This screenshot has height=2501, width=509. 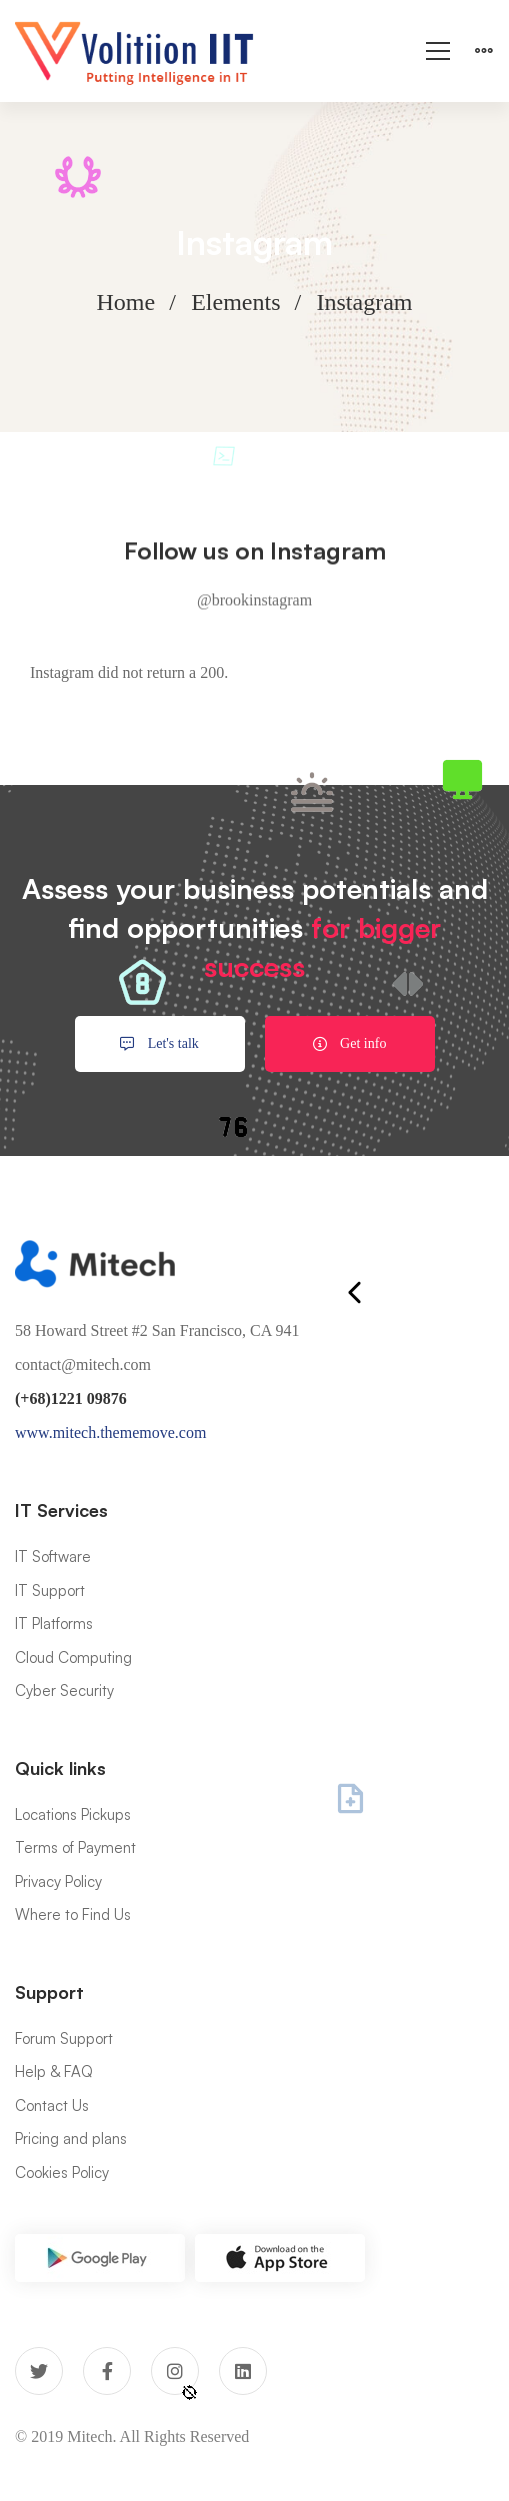 What do you see at coordinates (350, 1798) in the screenshot?
I see `create a new file` at bounding box center [350, 1798].